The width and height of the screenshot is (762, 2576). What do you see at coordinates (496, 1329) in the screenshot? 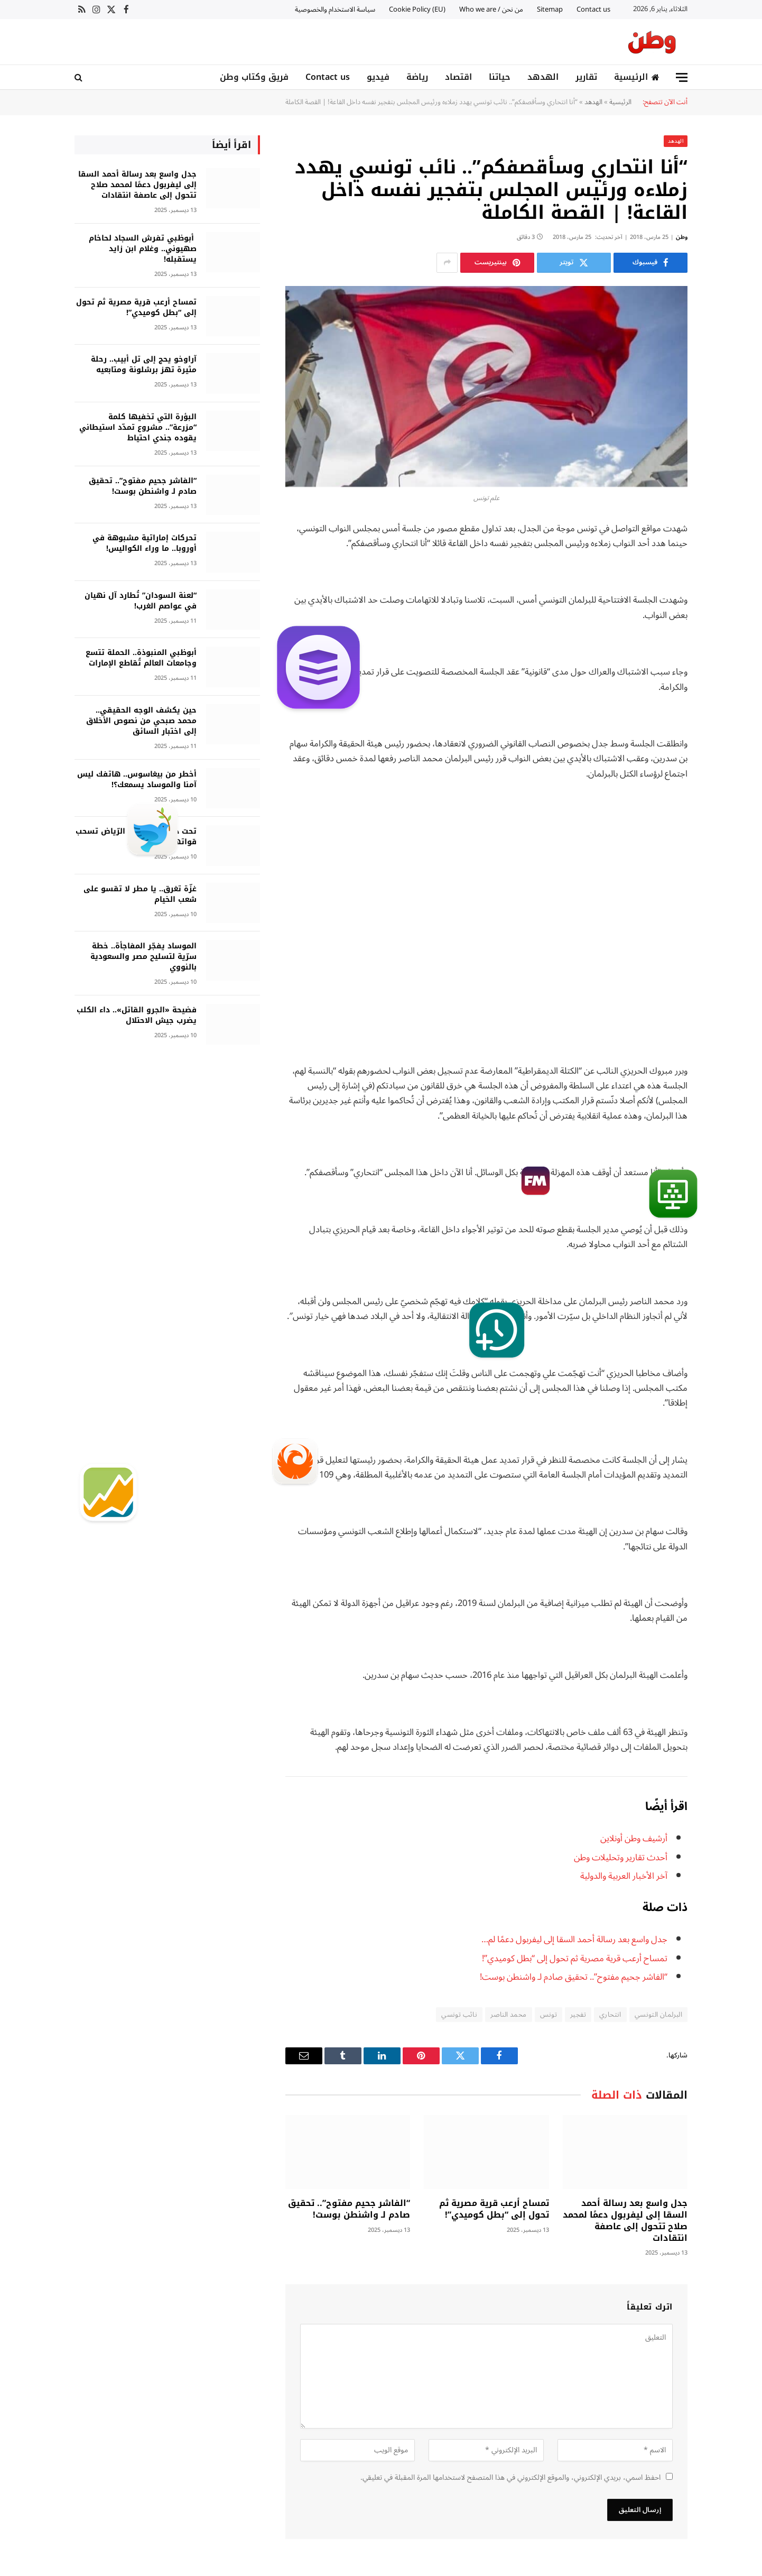
I see `add a new timer or time entry` at bounding box center [496, 1329].